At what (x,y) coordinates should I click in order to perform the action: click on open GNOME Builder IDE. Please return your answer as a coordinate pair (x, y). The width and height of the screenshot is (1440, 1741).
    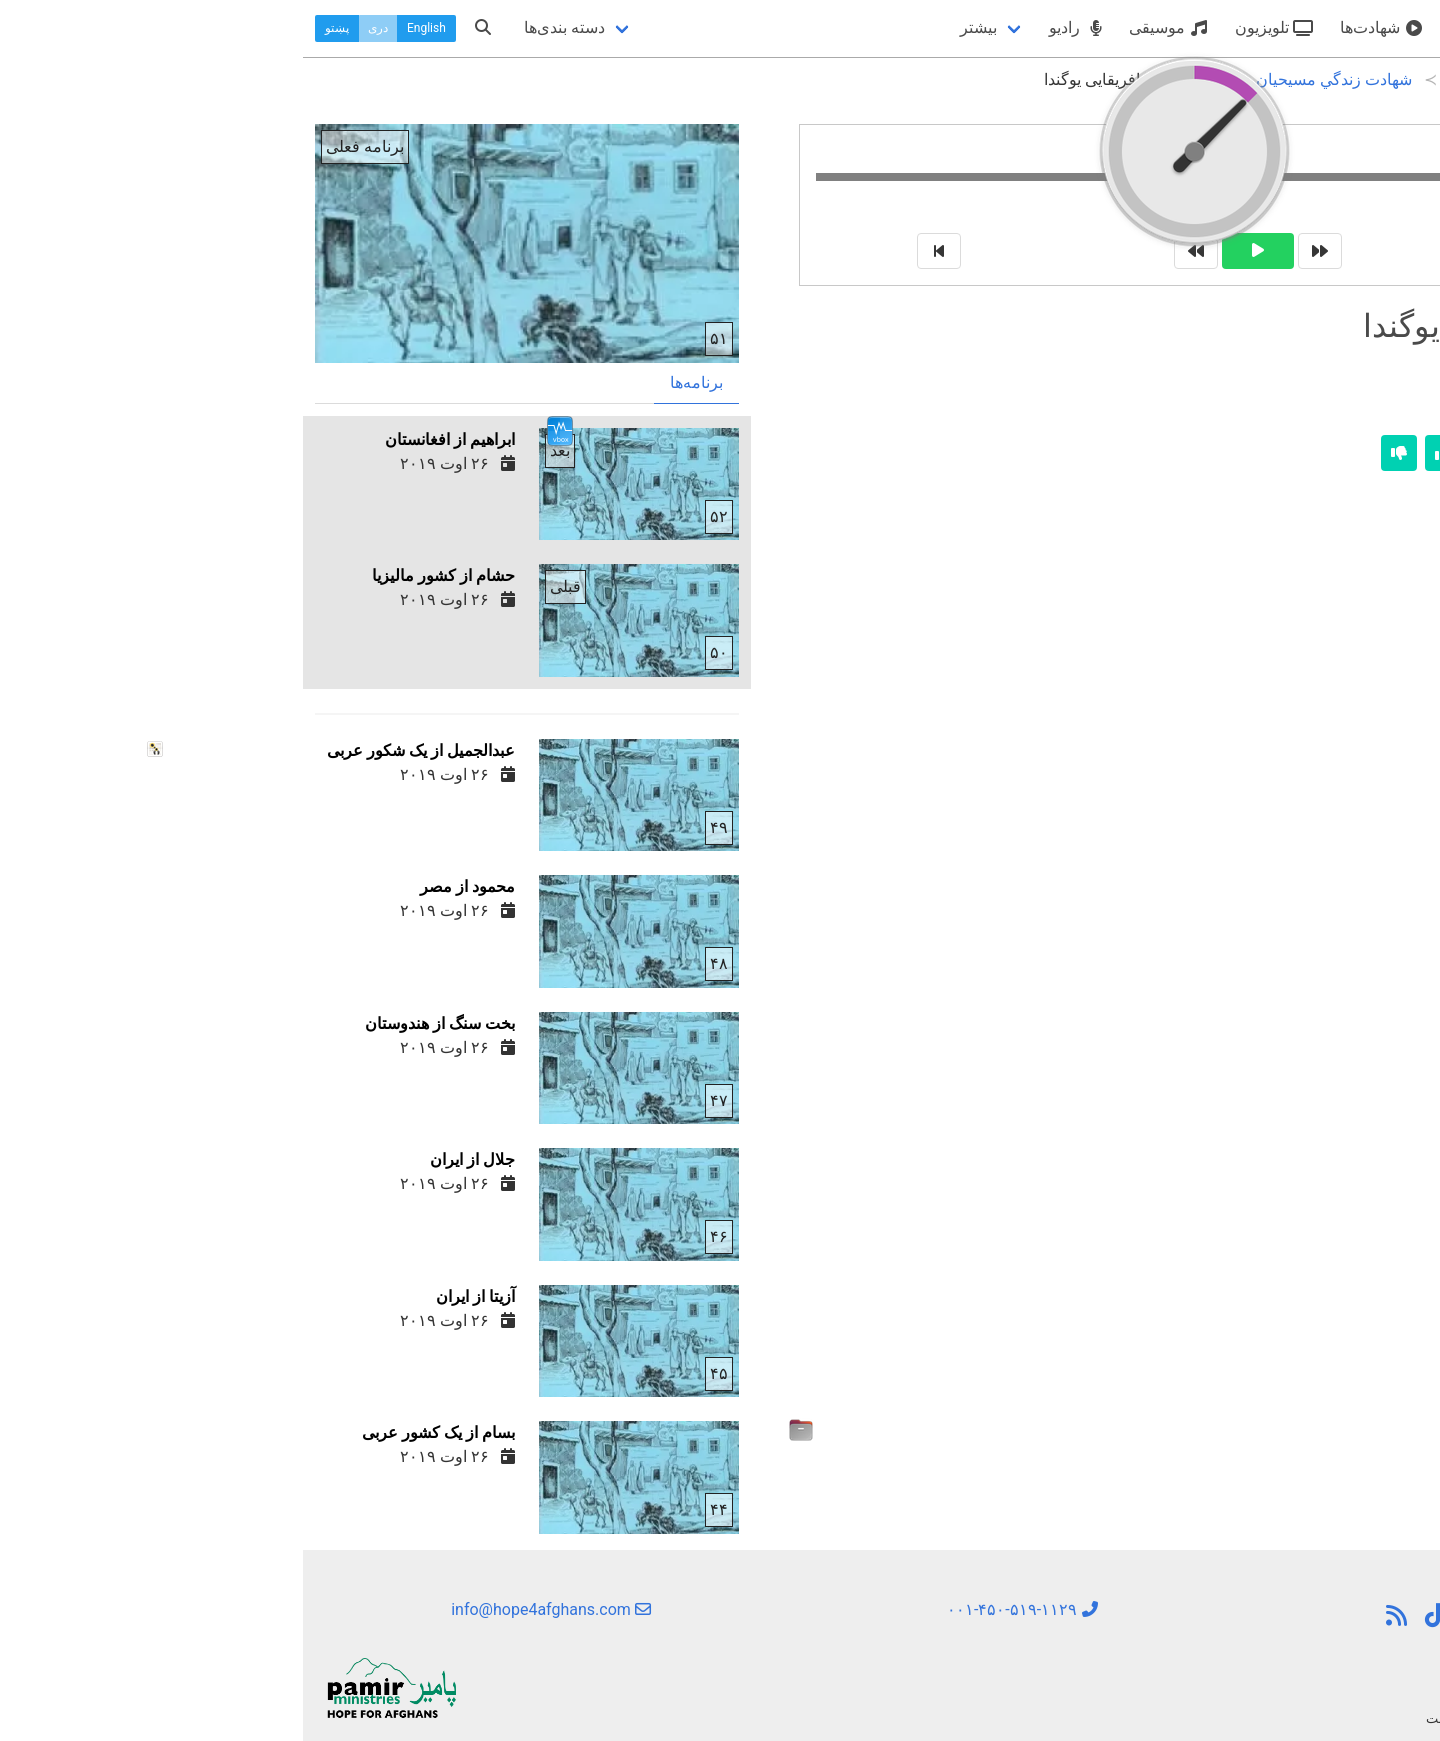
    Looking at the image, I should click on (155, 749).